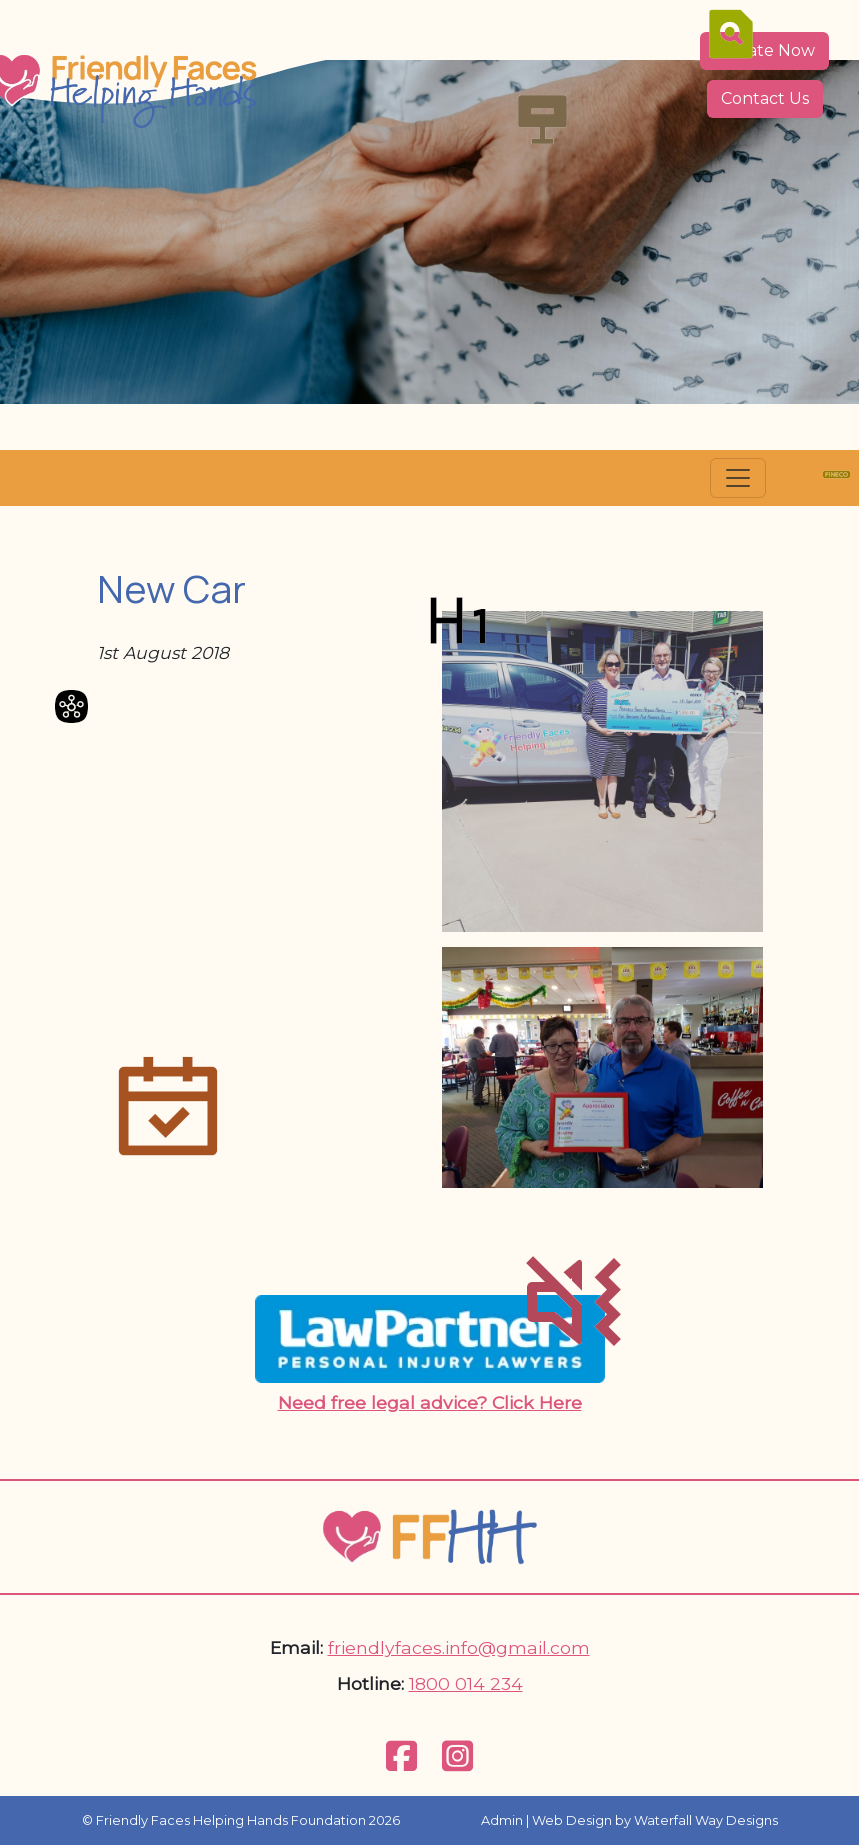 The image size is (859, 1845). I want to click on open the SmartThings app, so click(71, 706).